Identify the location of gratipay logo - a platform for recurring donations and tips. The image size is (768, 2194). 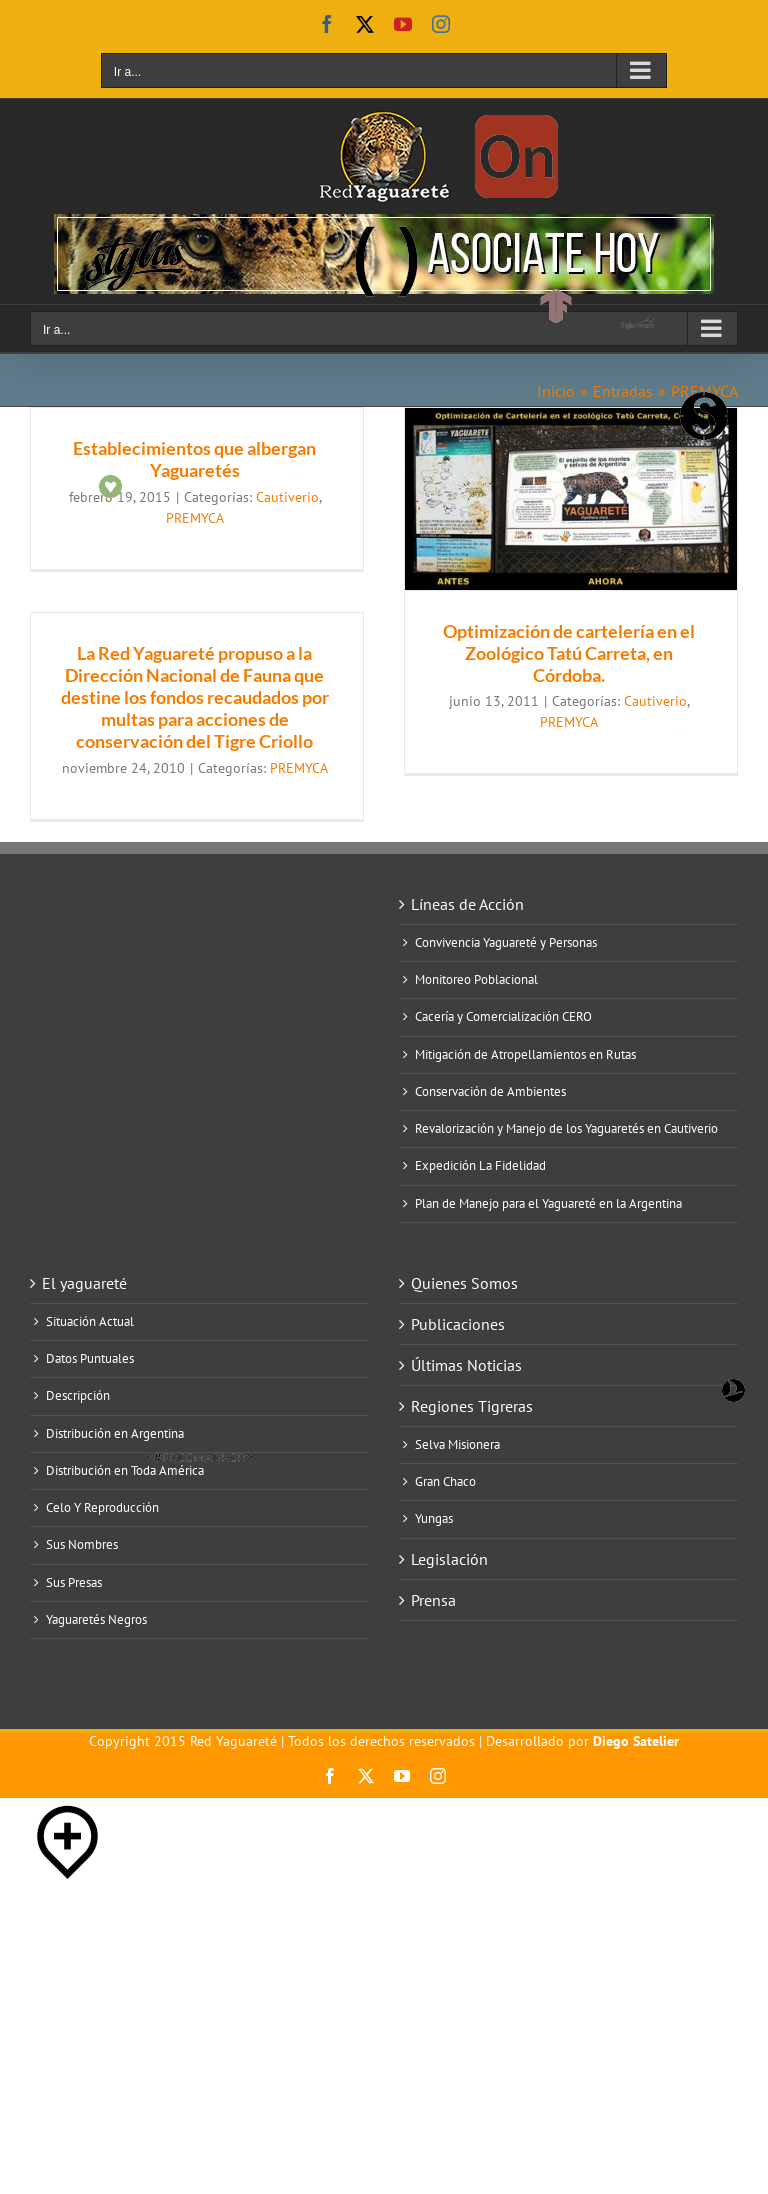
(110, 486).